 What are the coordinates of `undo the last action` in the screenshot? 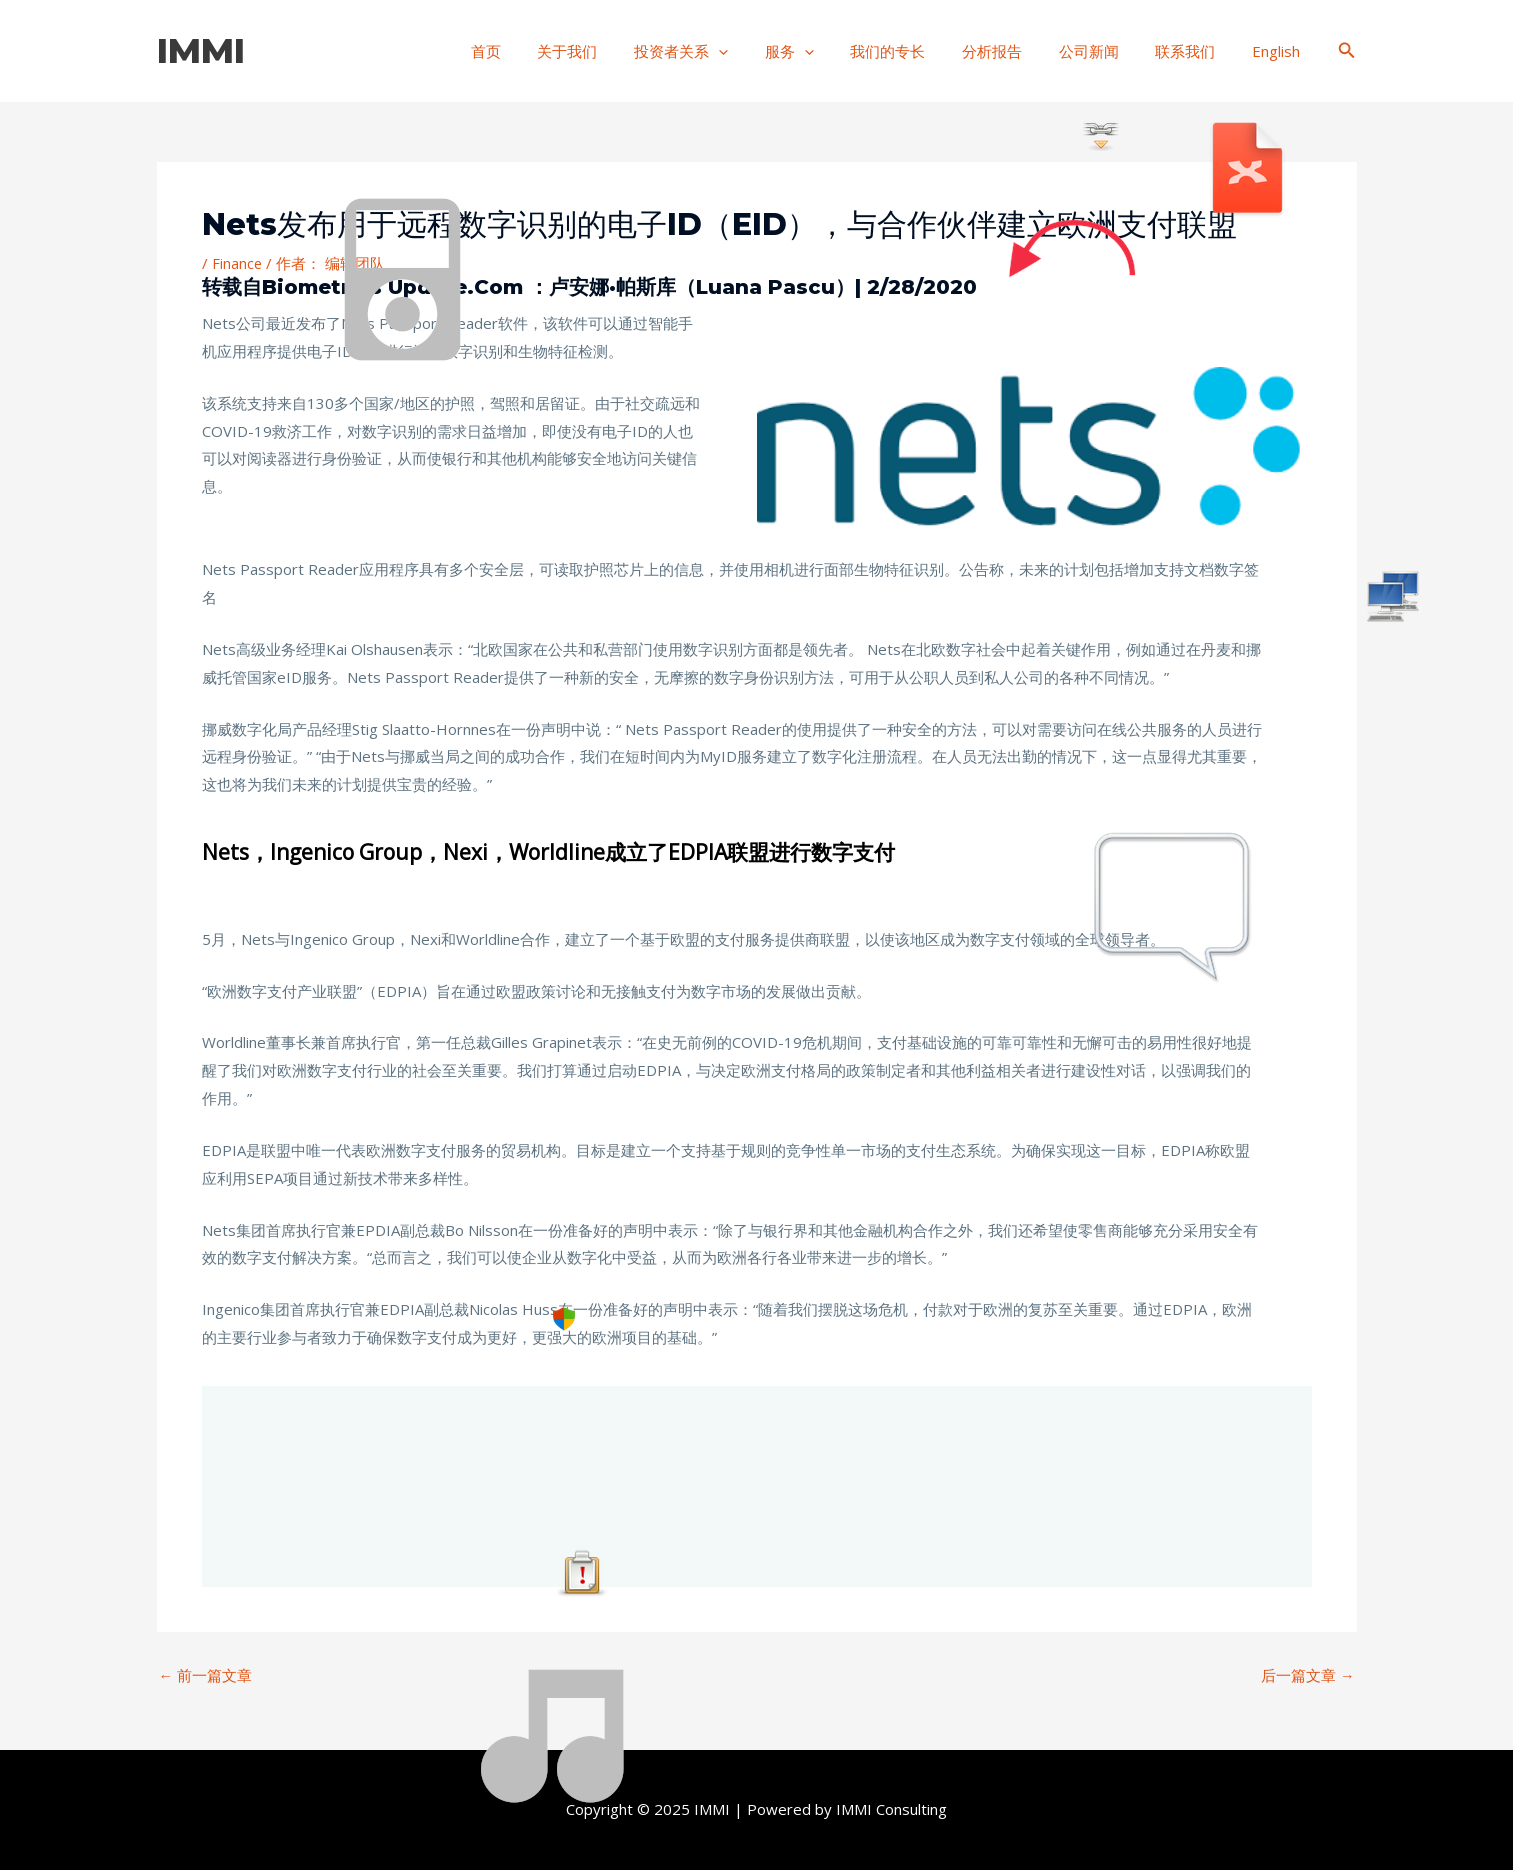 It's located at (1071, 247).